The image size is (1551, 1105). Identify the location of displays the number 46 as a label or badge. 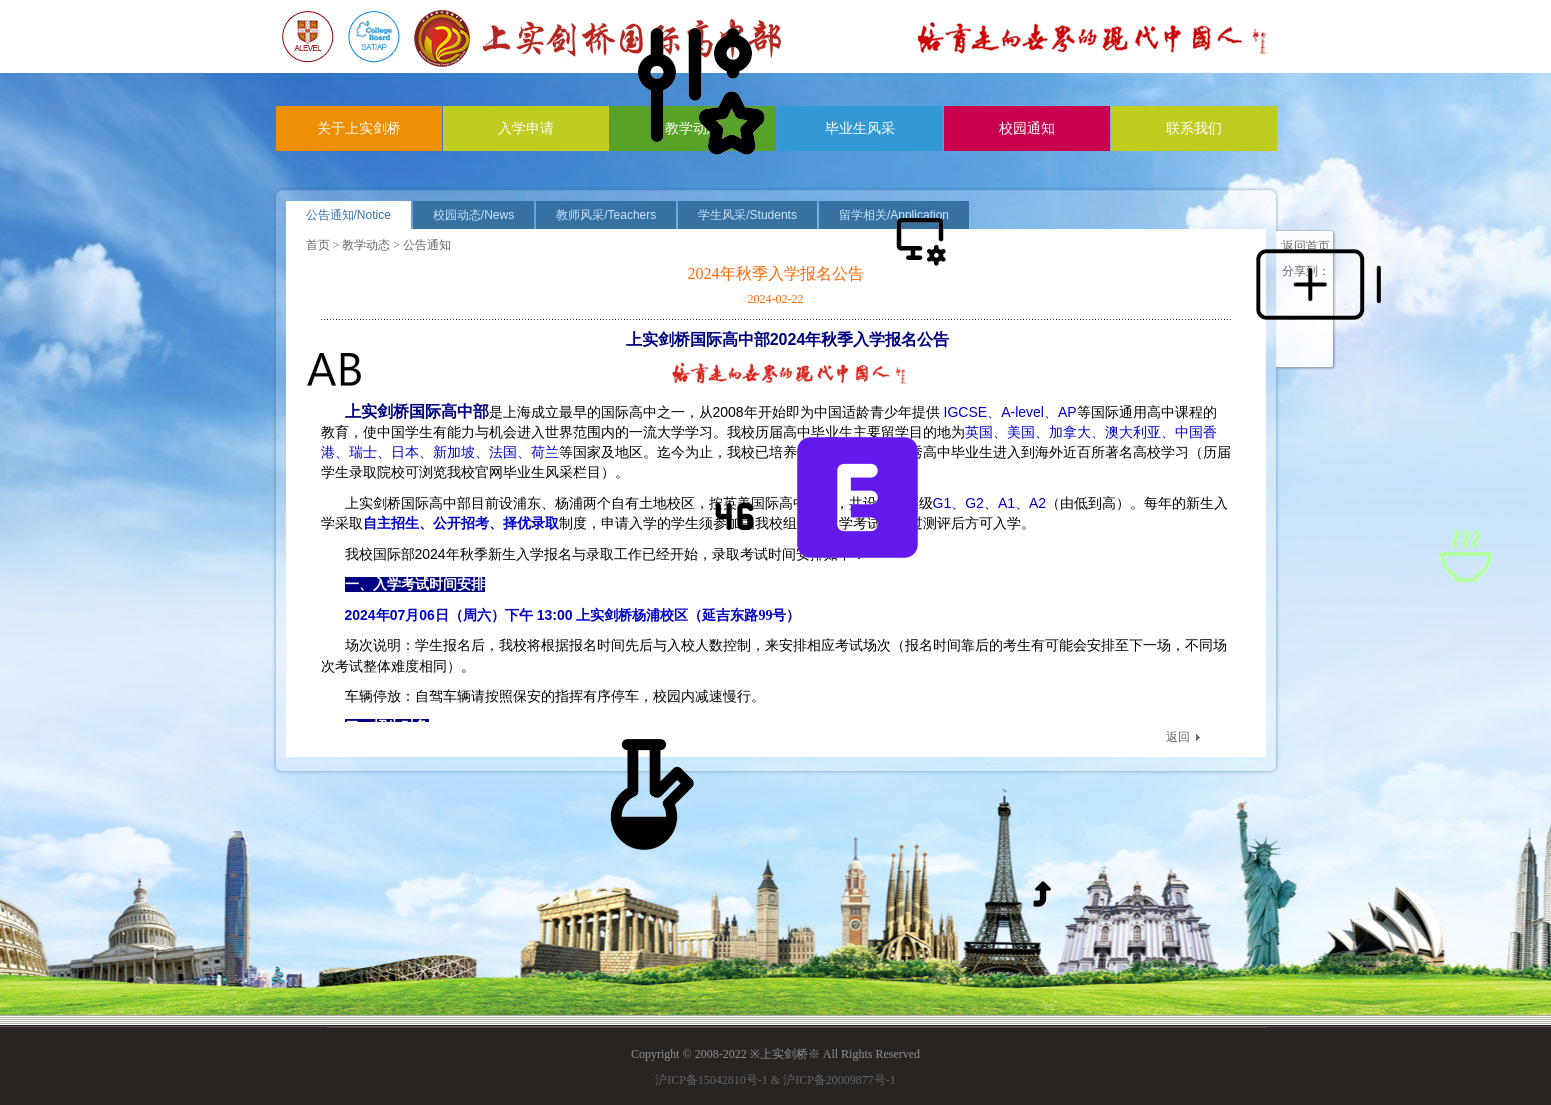
(734, 516).